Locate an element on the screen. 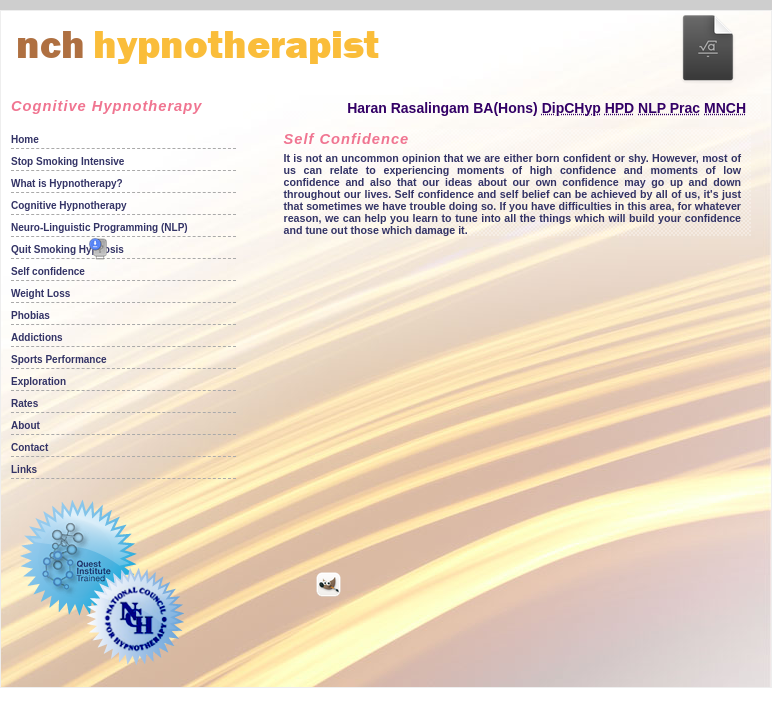 This screenshot has height=720, width=772. opendocument formula template file is located at coordinates (708, 49).